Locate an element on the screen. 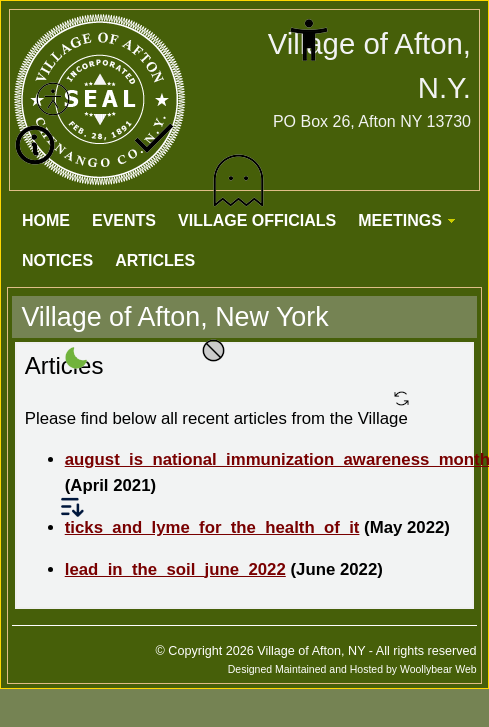 Image resolution: width=489 pixels, height=727 pixels. access accessibility settings is located at coordinates (309, 40).